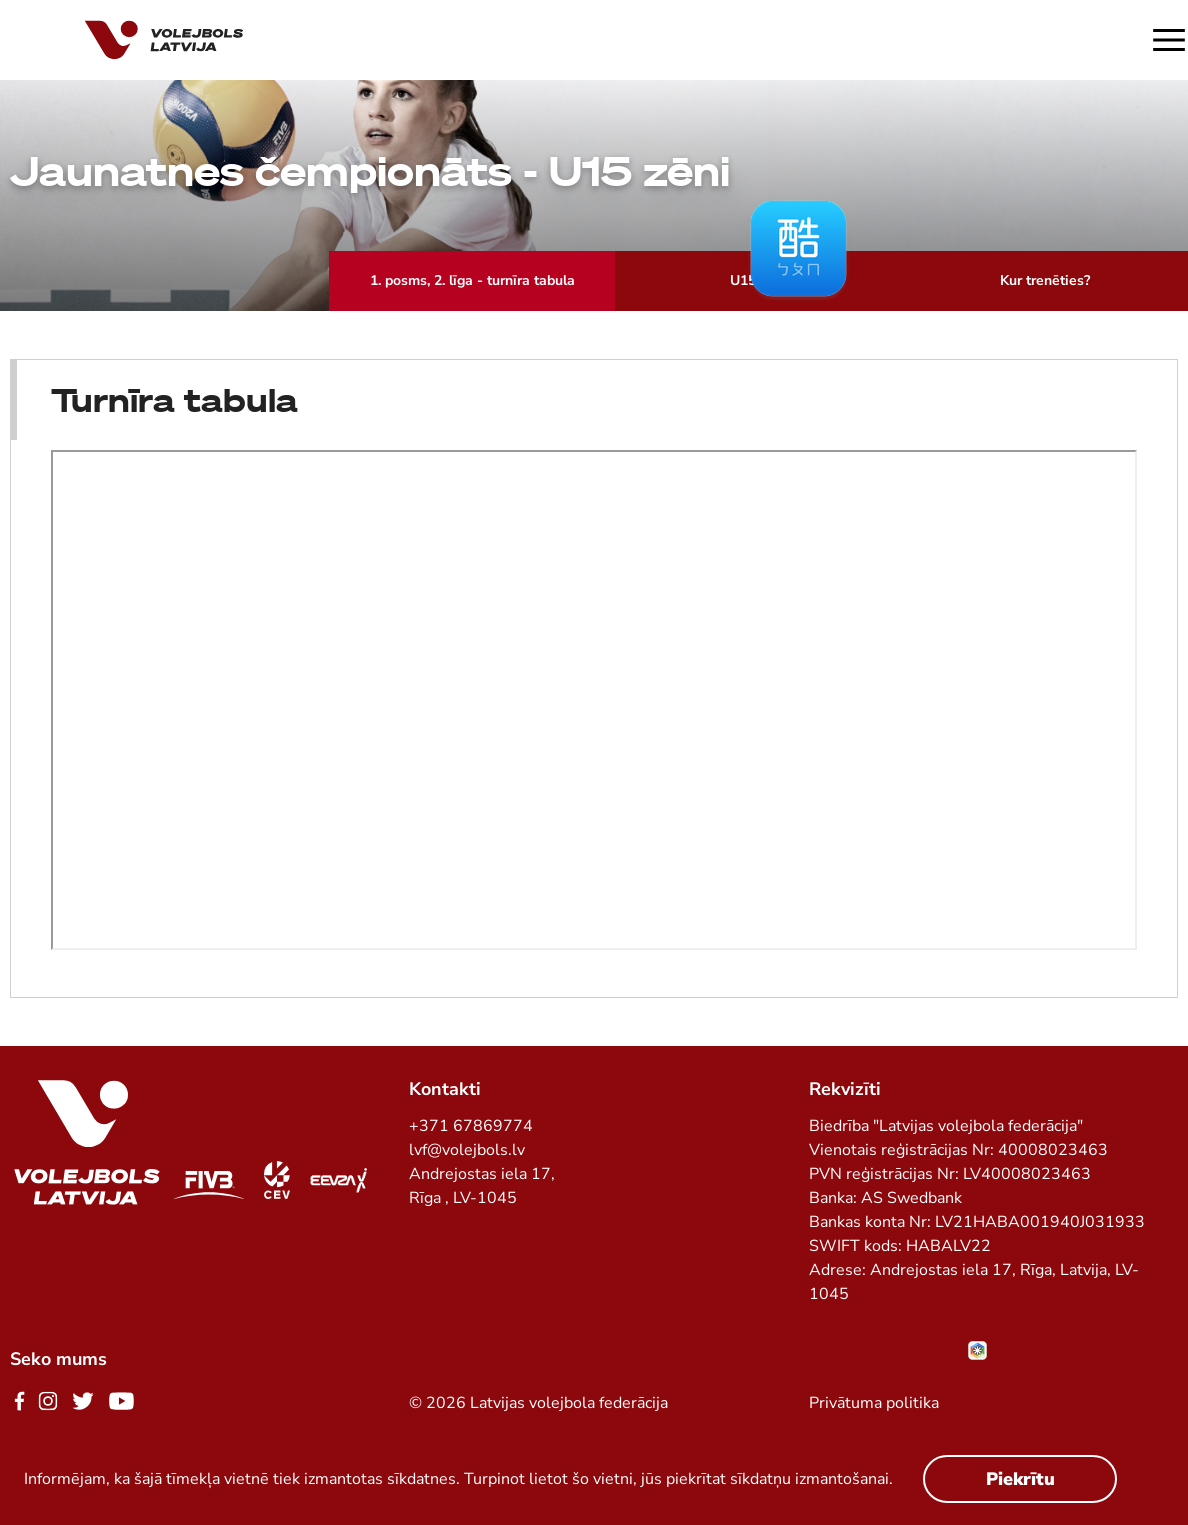 The height and width of the screenshot is (1525, 1188). I want to click on open IBus Chewing input method settings, so click(798, 248).